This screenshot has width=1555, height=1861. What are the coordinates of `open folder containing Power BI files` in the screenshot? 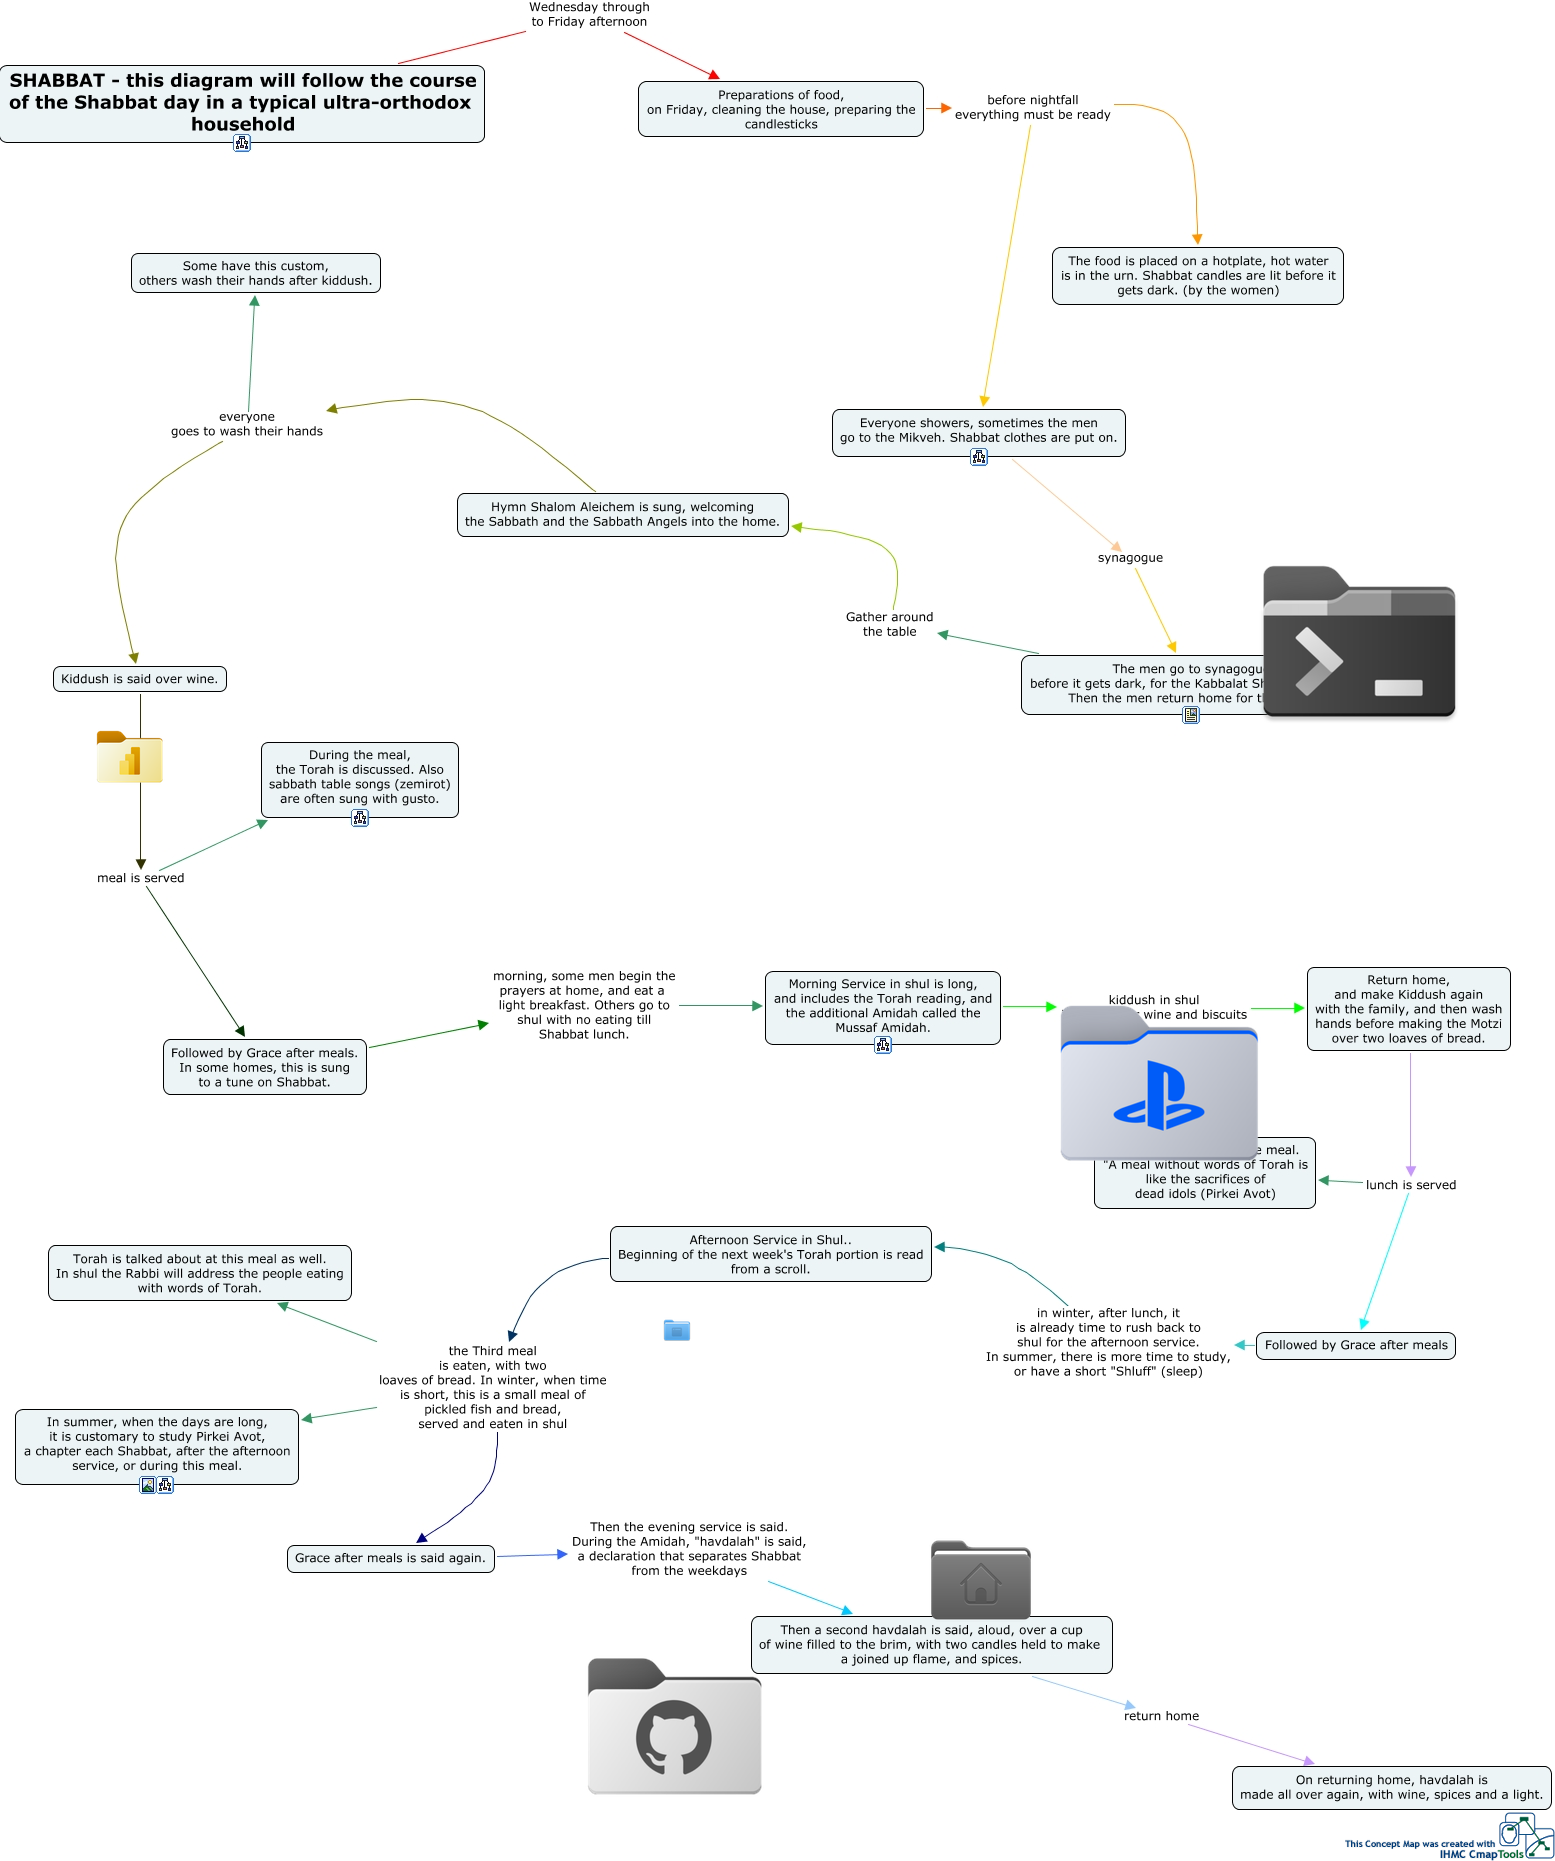 It's located at (129, 758).